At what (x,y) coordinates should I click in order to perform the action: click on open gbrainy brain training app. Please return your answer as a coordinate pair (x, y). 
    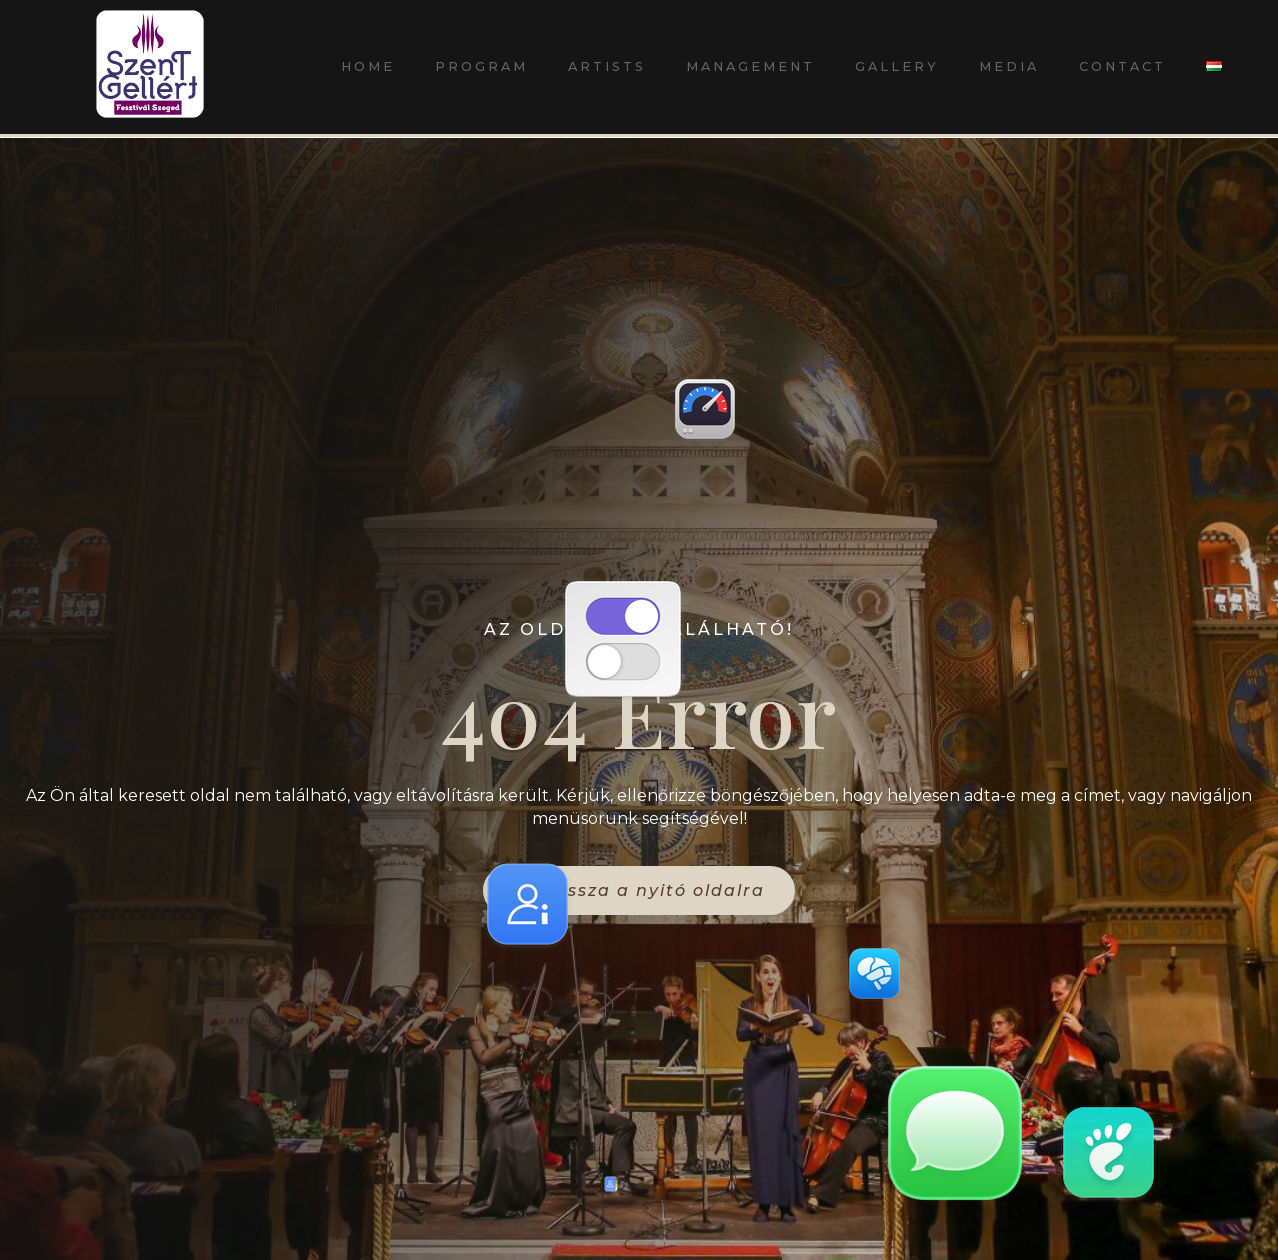
    Looking at the image, I should click on (874, 973).